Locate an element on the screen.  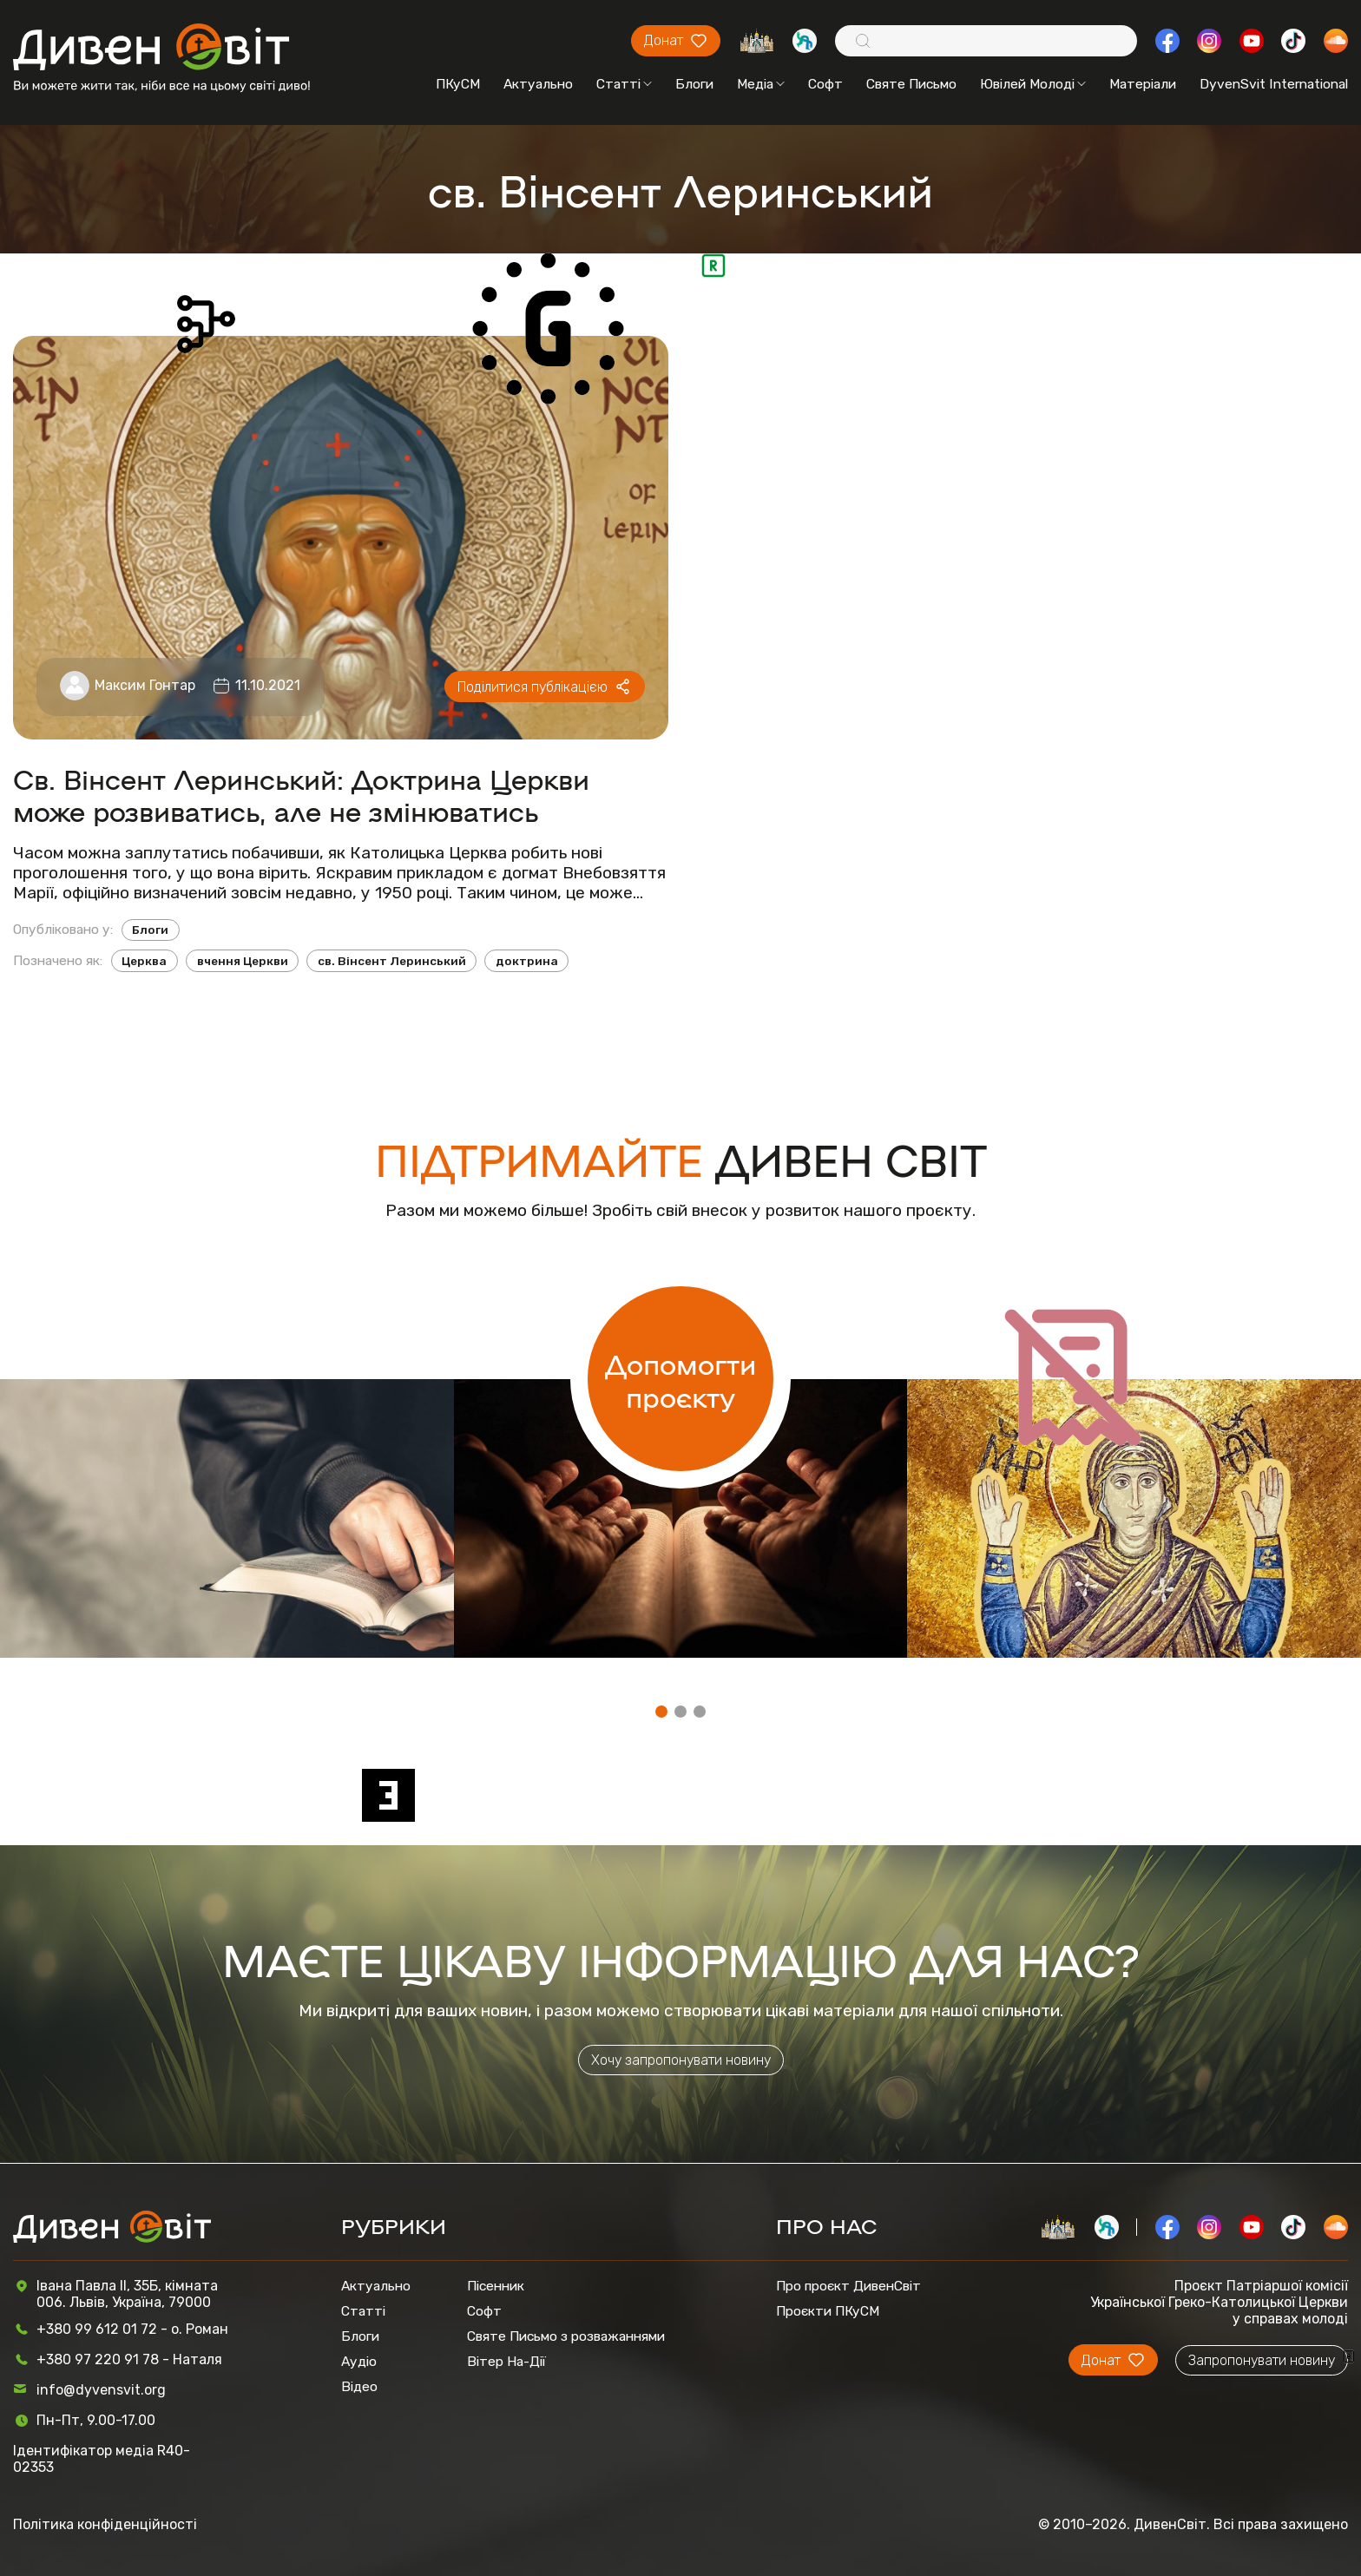
select option 3 from a numbered list is located at coordinates (388, 1795).